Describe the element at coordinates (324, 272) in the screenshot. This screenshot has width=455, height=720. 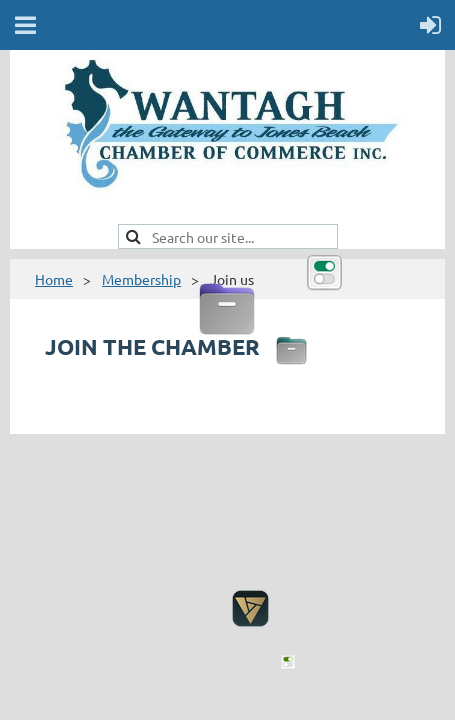
I see `access system settings and preferences` at that location.